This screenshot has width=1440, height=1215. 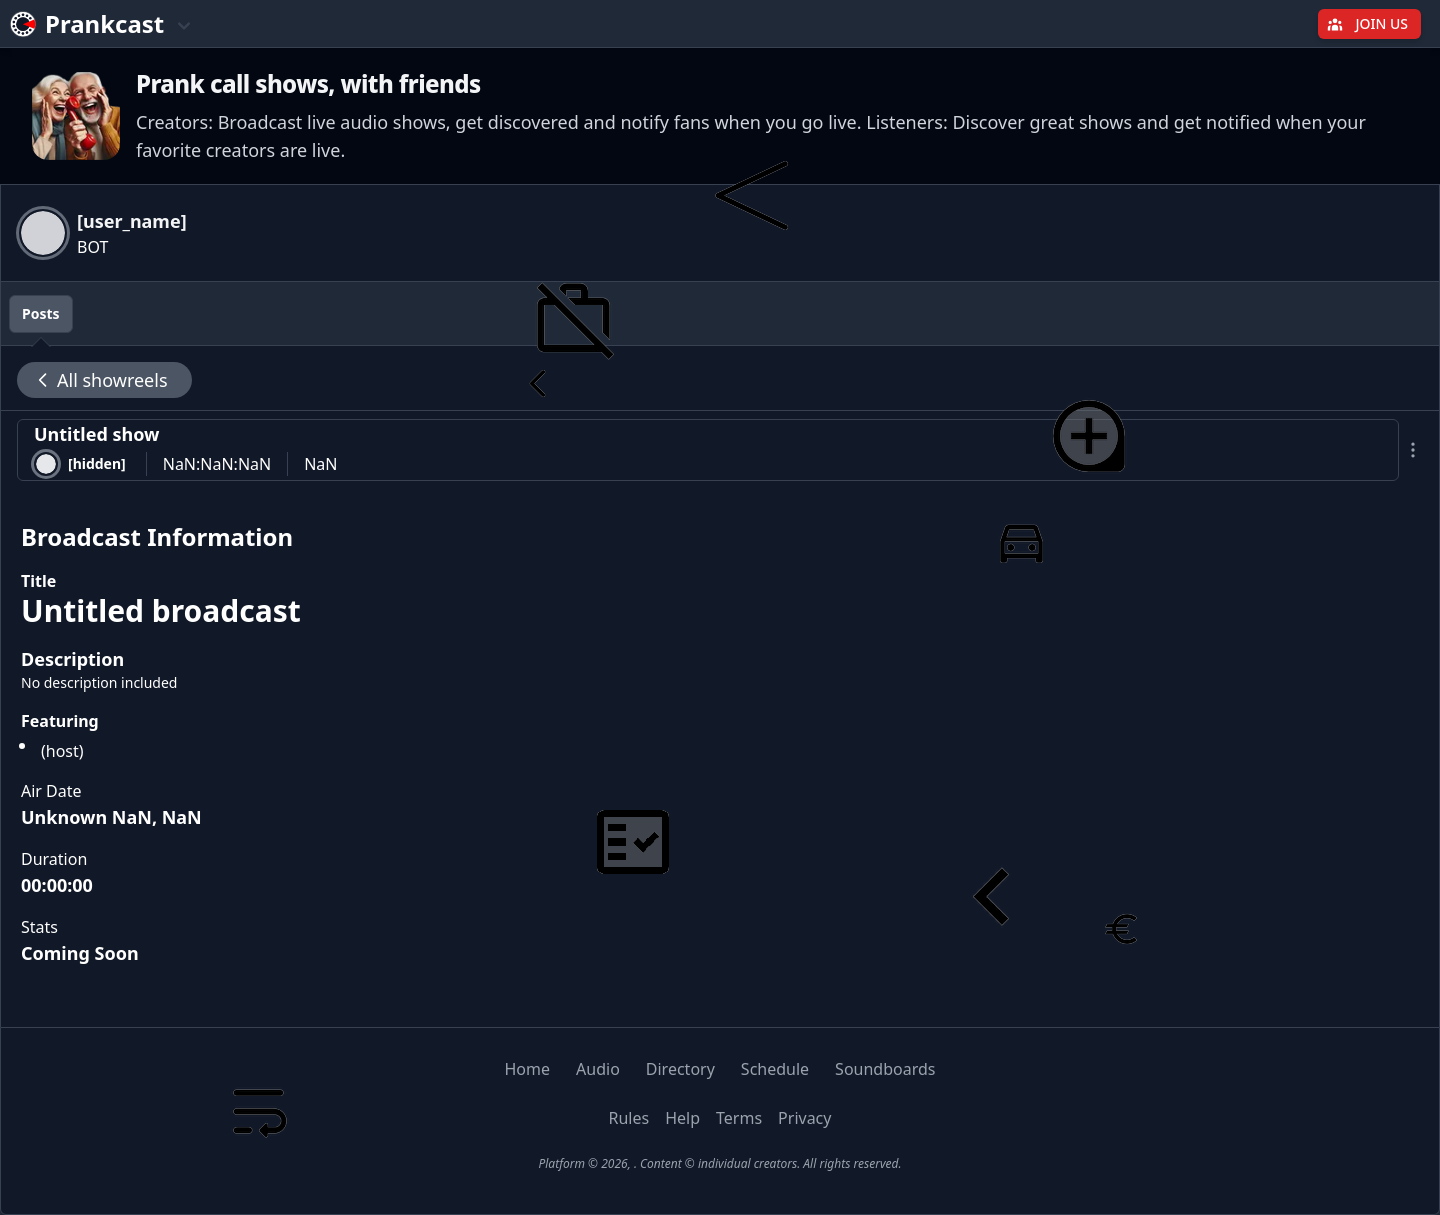 I want to click on toggle text wrapping in a document or editor, so click(x=258, y=1111).